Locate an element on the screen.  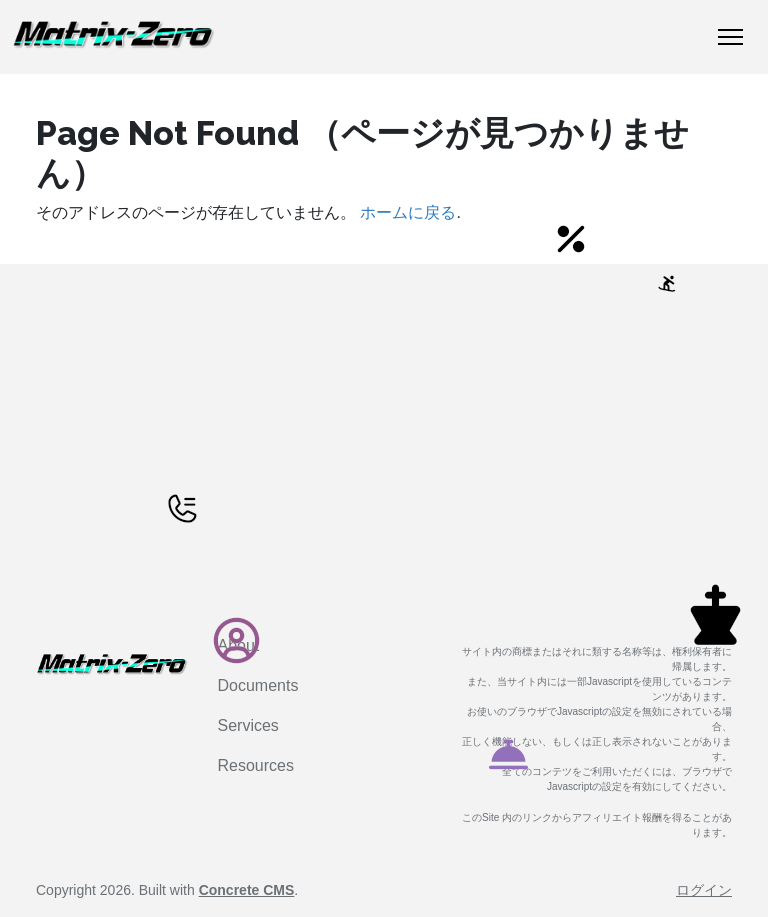
request assistance or customer service is located at coordinates (508, 754).